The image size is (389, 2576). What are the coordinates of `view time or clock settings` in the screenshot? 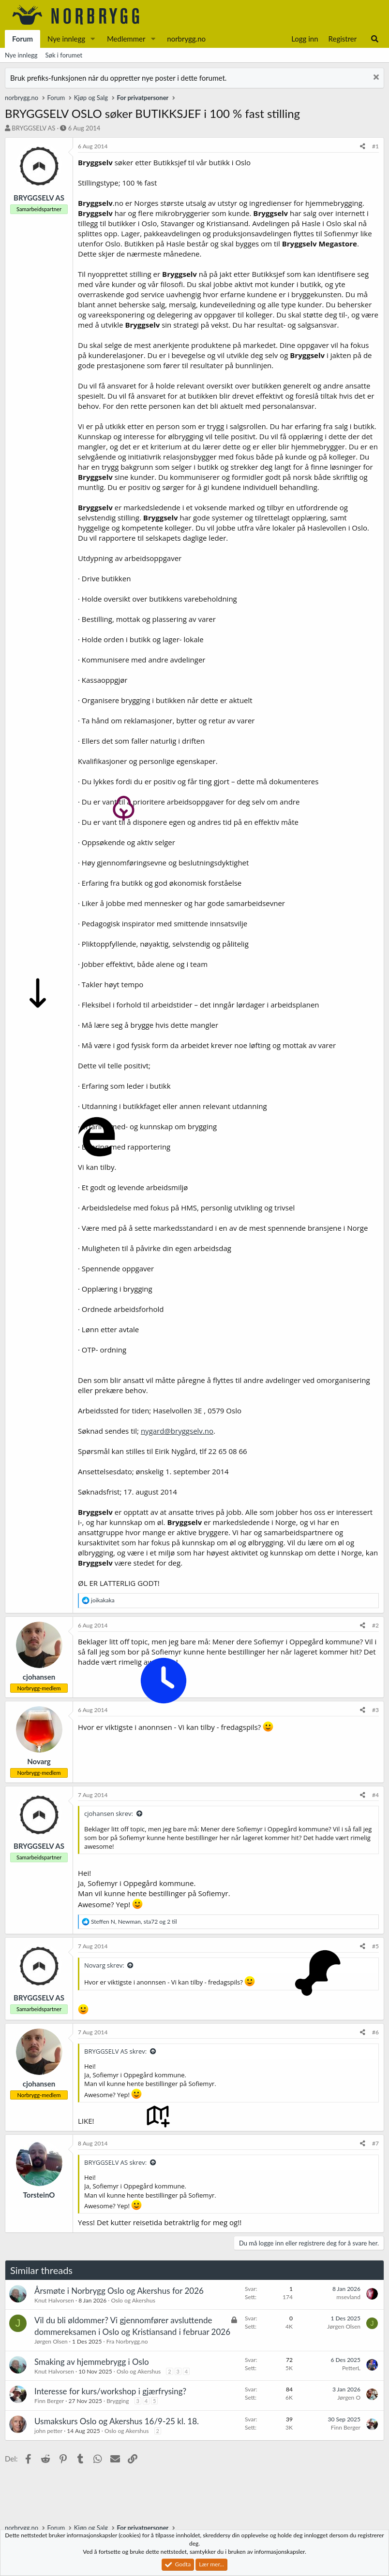 It's located at (164, 1681).